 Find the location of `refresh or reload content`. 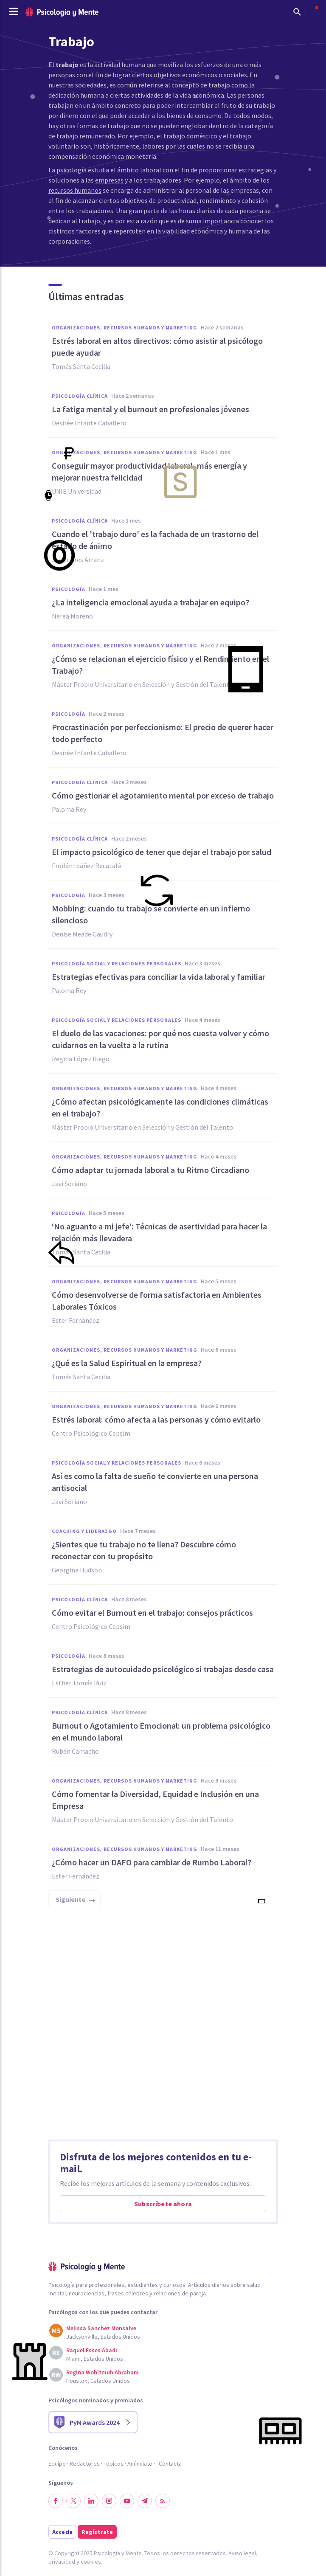

refresh or reload content is located at coordinates (157, 890).